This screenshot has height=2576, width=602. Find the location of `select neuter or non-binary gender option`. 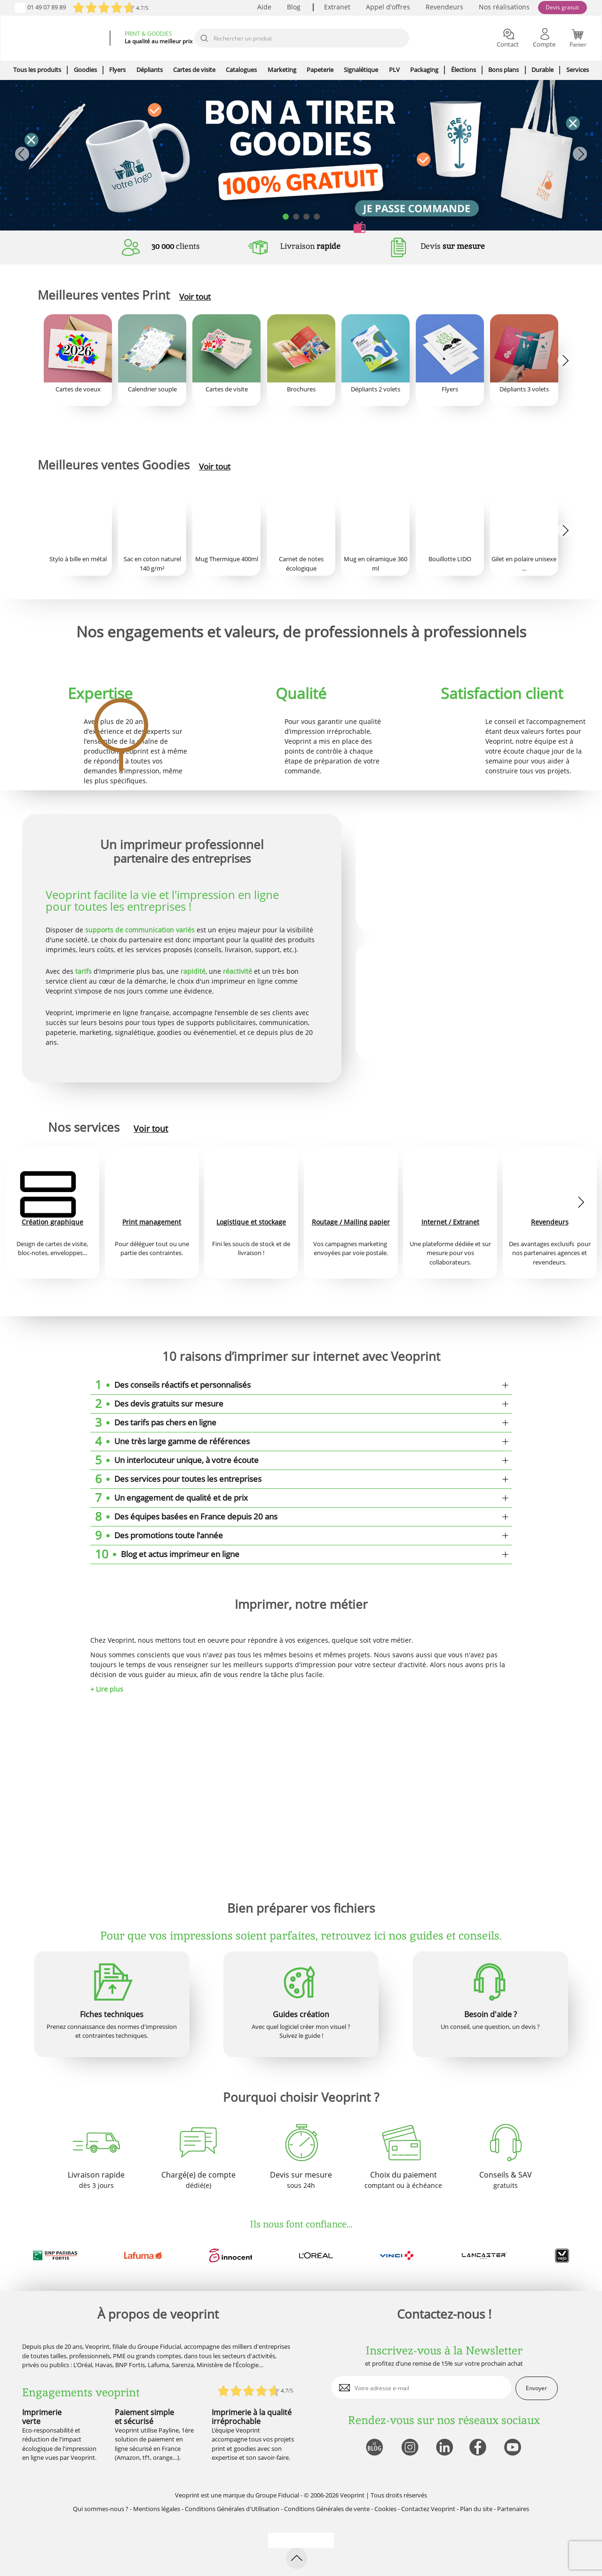

select neuter or non-binary gender option is located at coordinates (121, 733).